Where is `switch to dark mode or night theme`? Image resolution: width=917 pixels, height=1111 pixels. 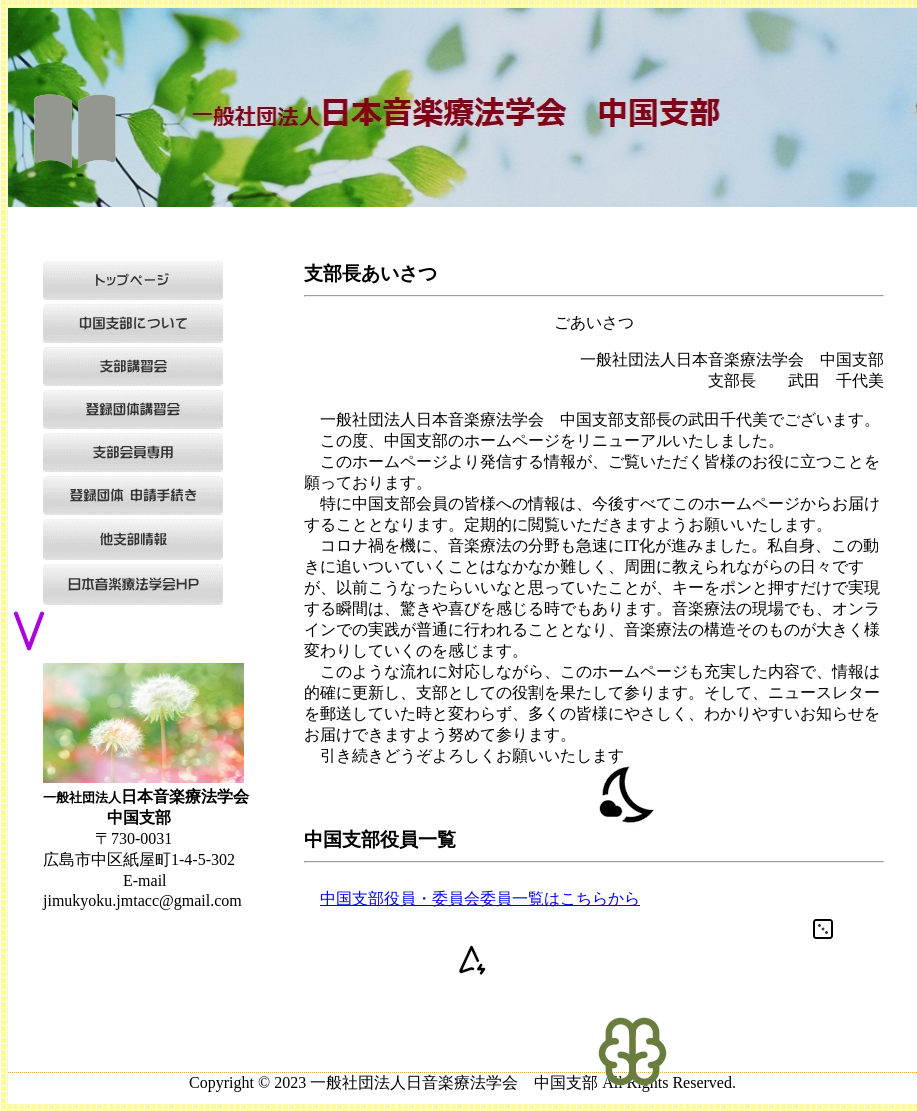 switch to dark mode or night theme is located at coordinates (630, 794).